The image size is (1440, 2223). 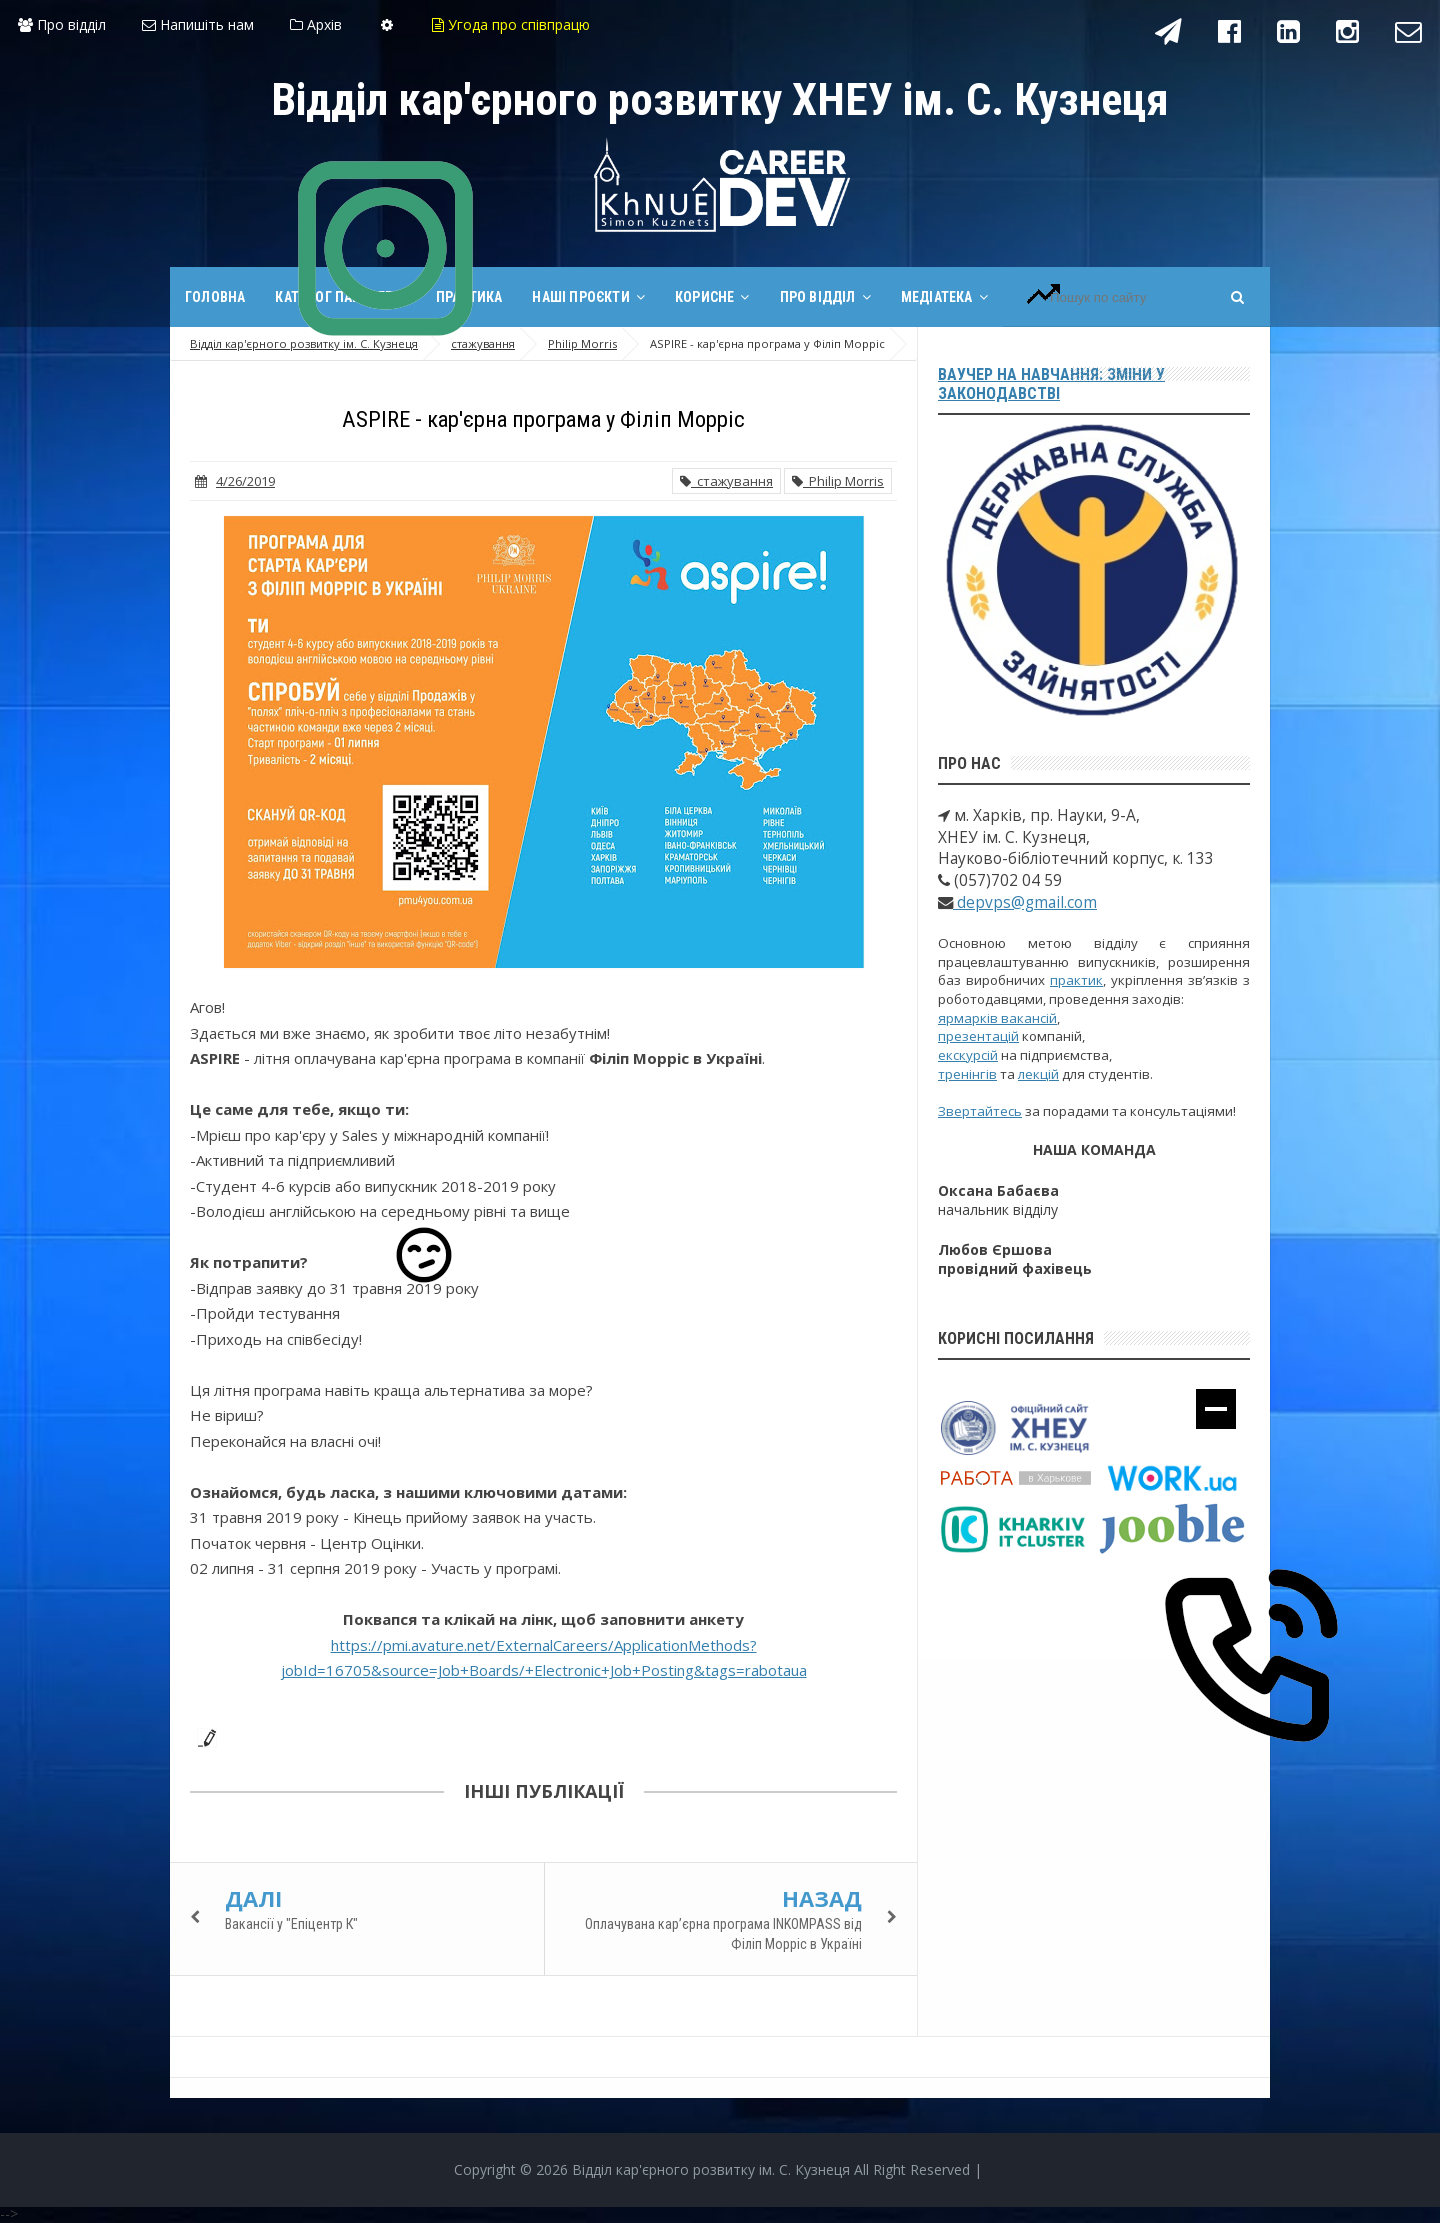 What do you see at coordinates (385, 248) in the screenshot?
I see `tumble dry on low heat setting` at bounding box center [385, 248].